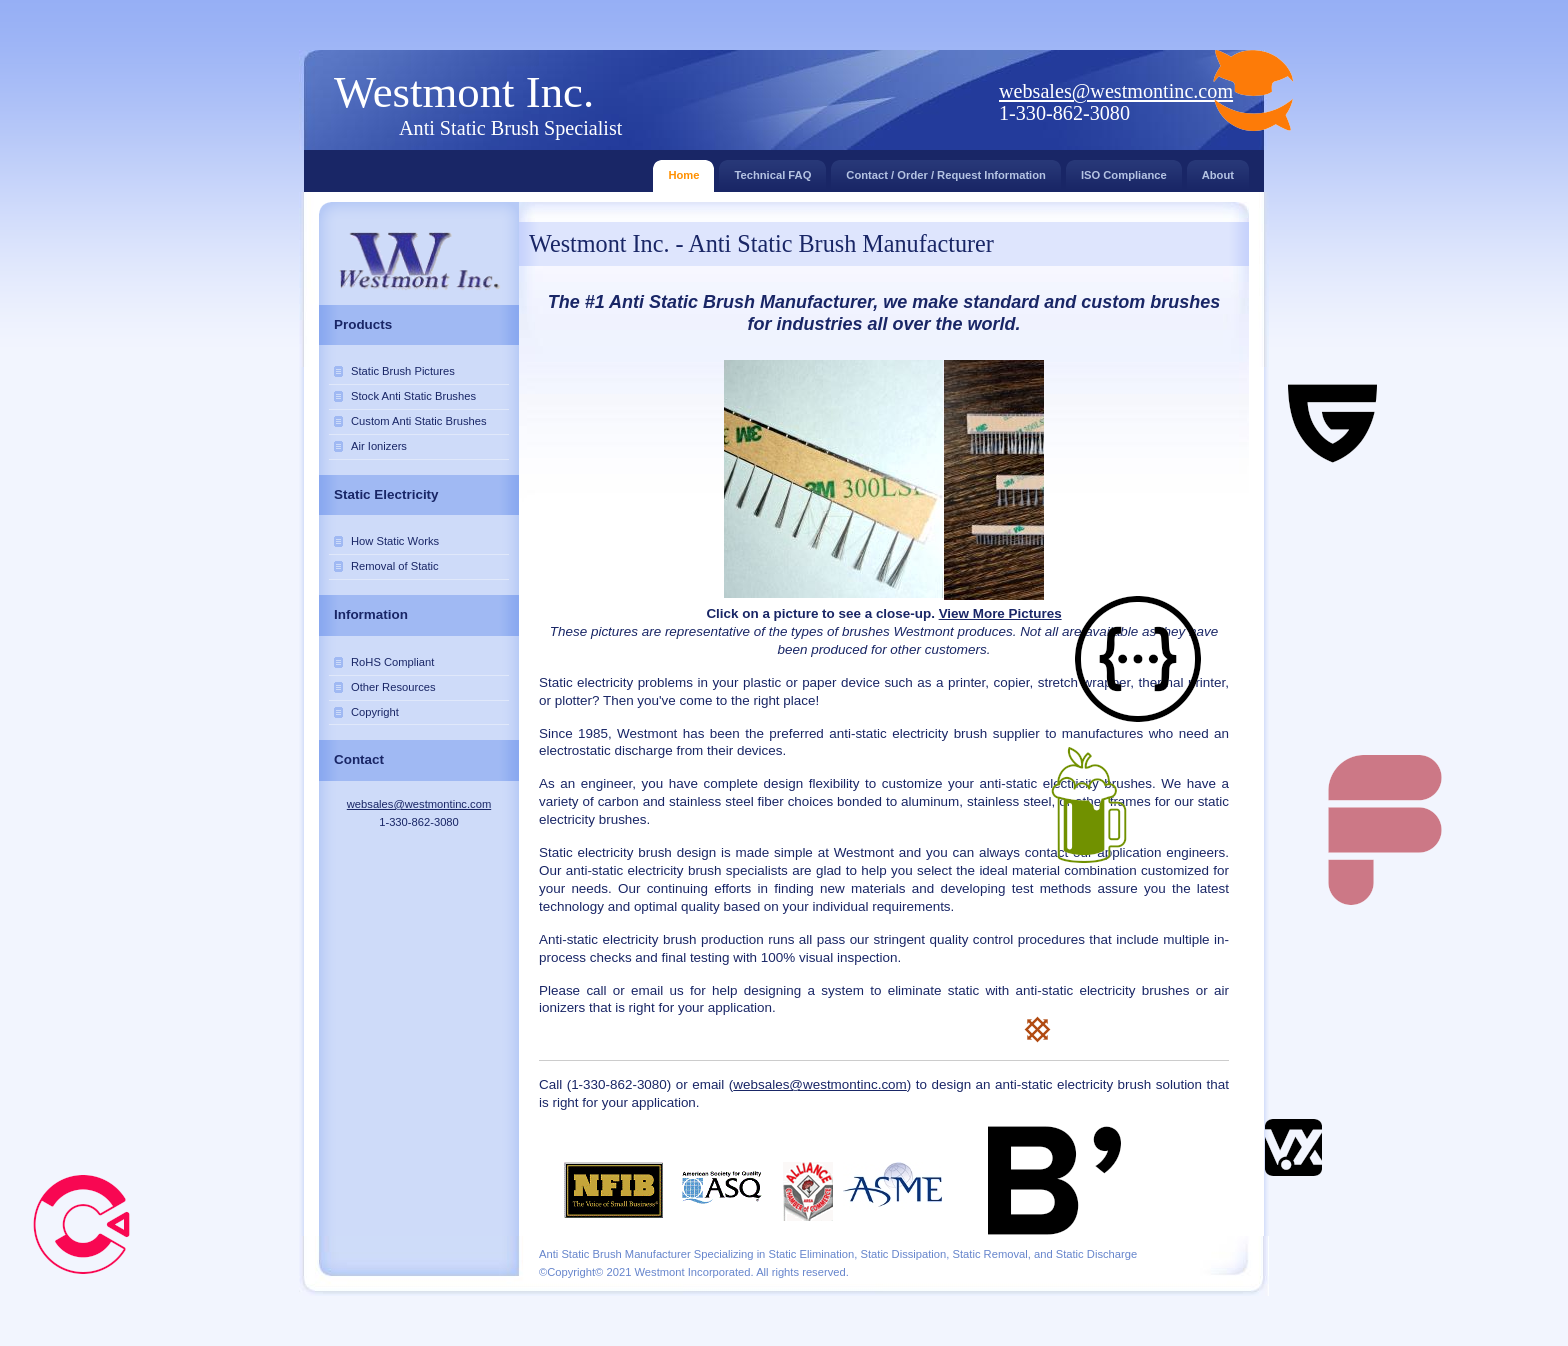  I want to click on open bloglovin app or website, so click(1054, 1180).